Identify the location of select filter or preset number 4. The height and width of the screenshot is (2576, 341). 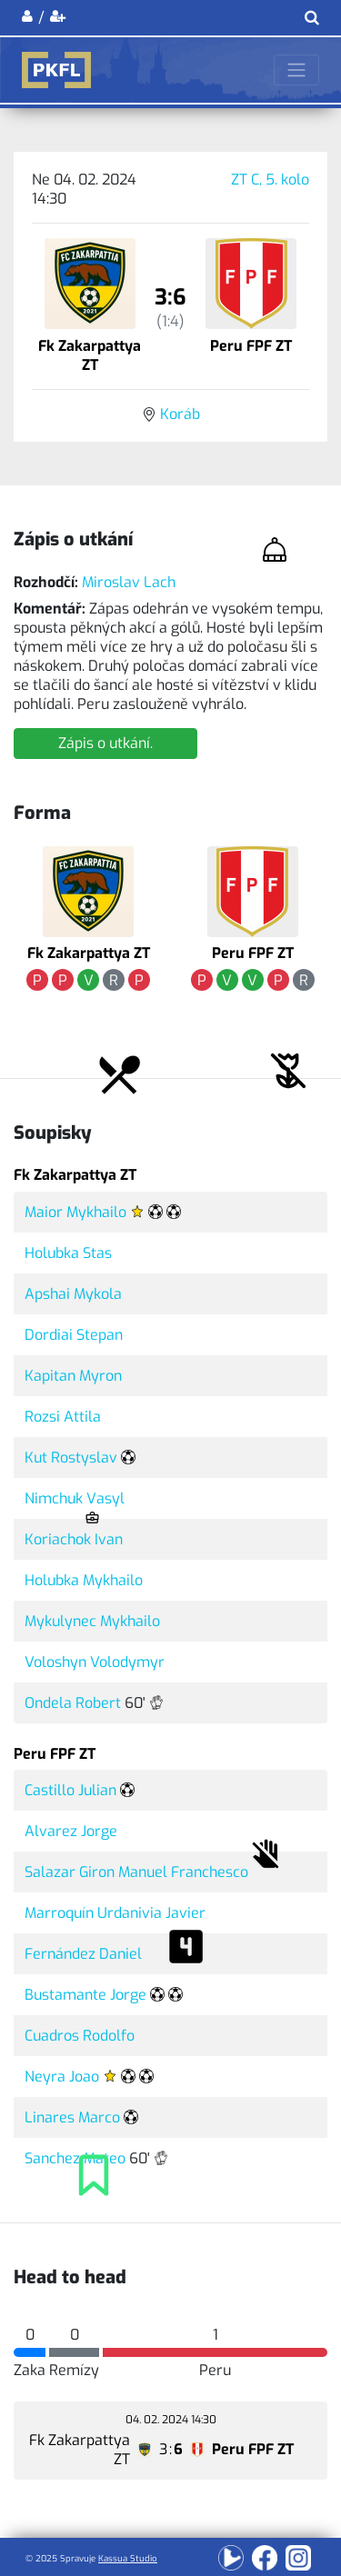
(186, 1946).